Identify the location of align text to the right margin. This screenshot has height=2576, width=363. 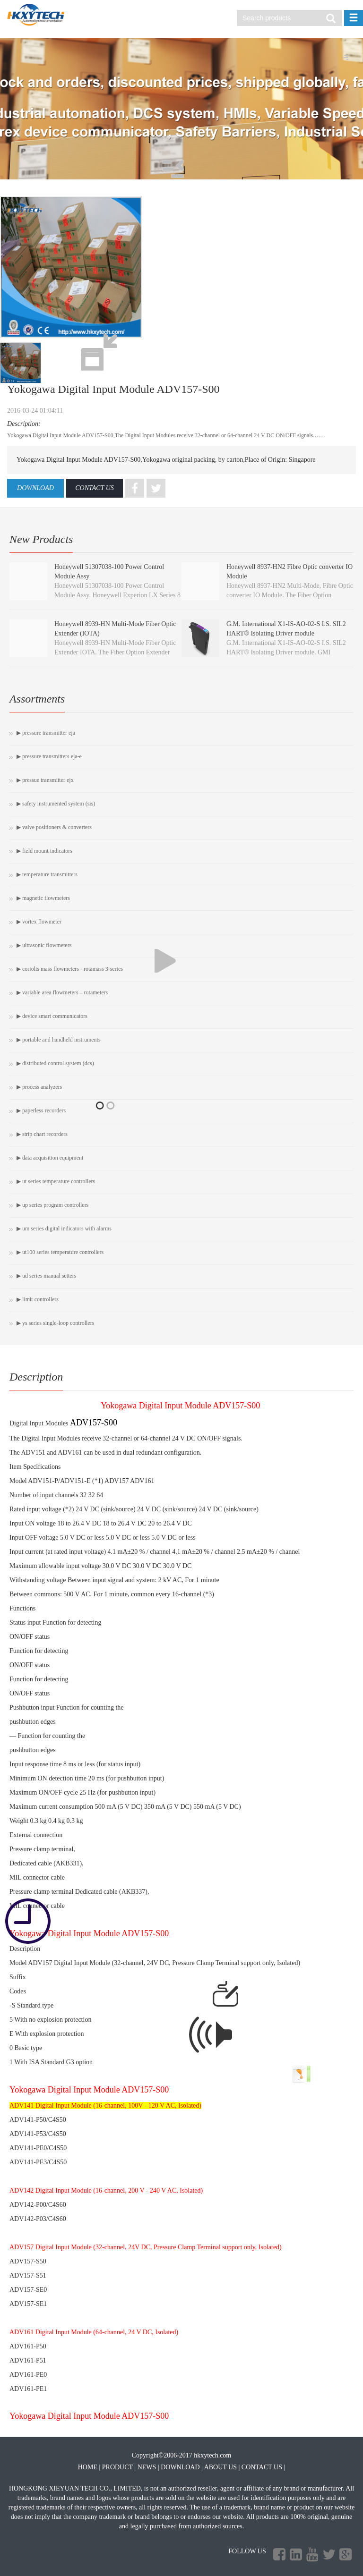
(346, 57).